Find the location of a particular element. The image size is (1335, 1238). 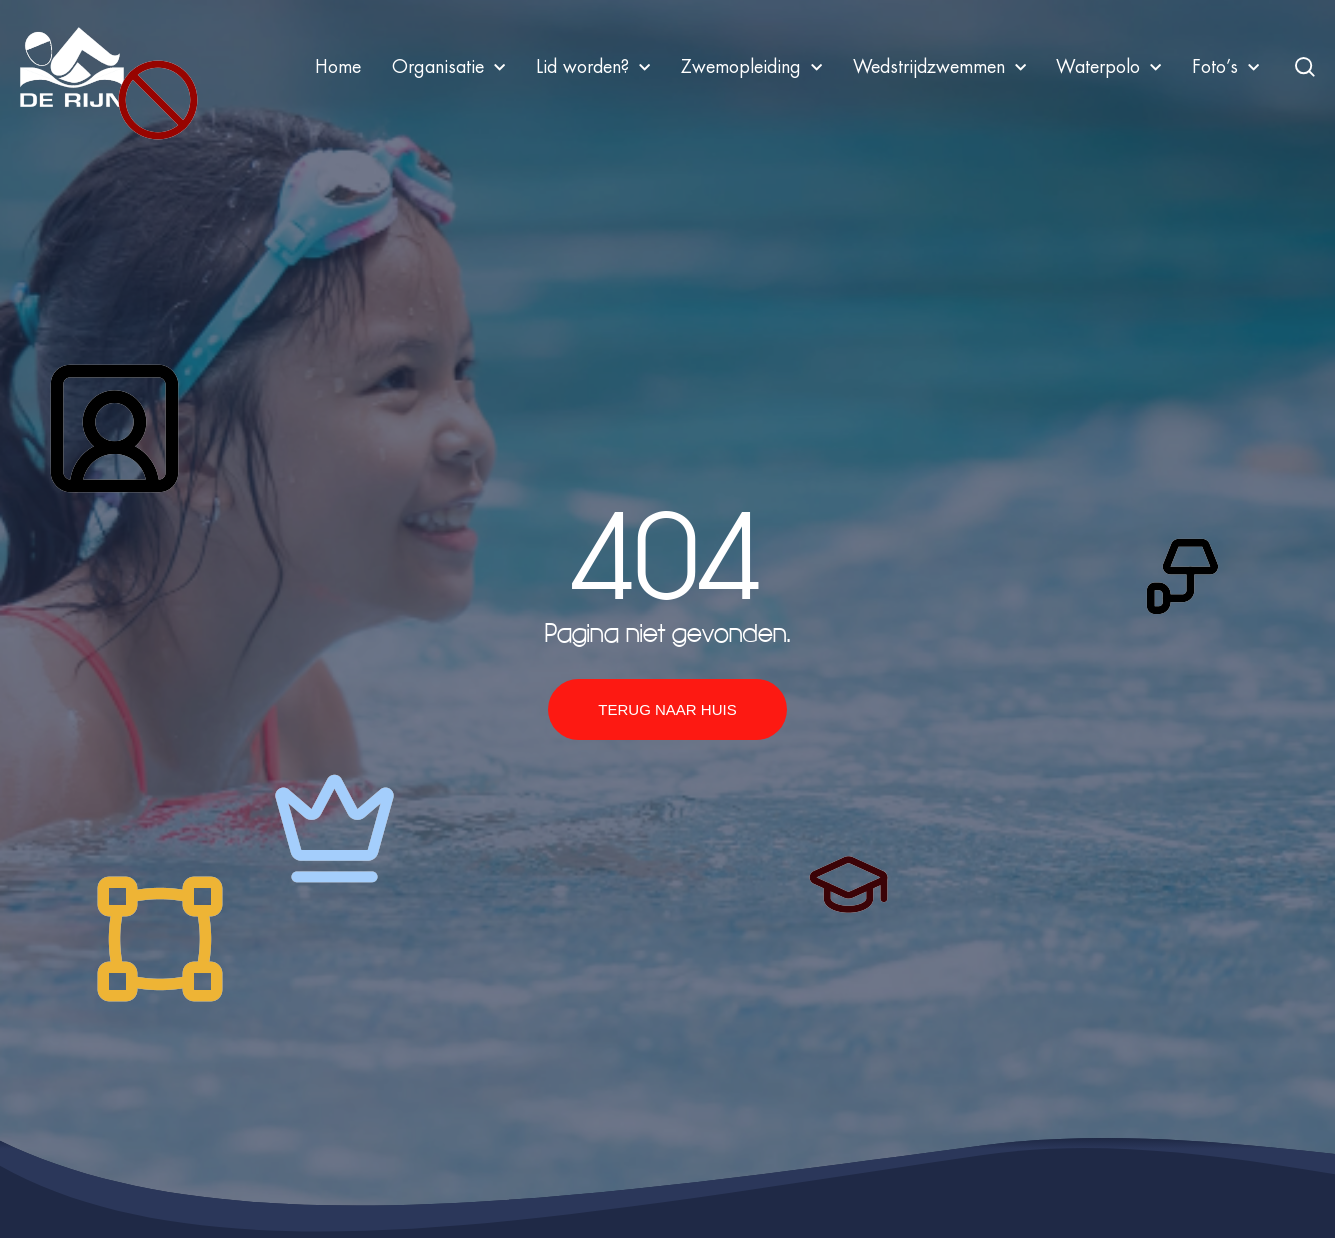

access education or learning resources is located at coordinates (848, 884).